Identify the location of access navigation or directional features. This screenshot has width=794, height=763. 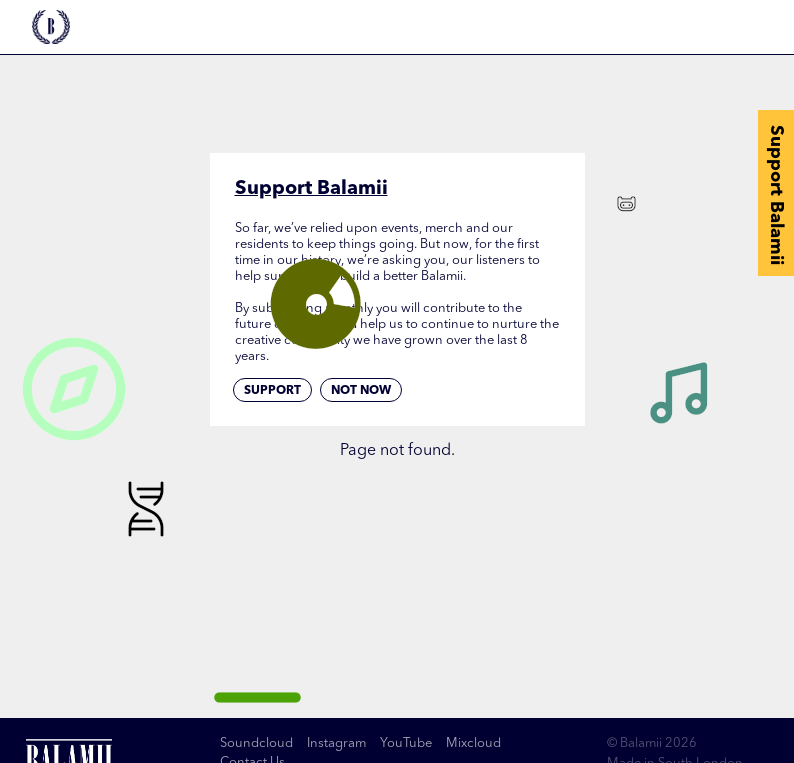
(74, 389).